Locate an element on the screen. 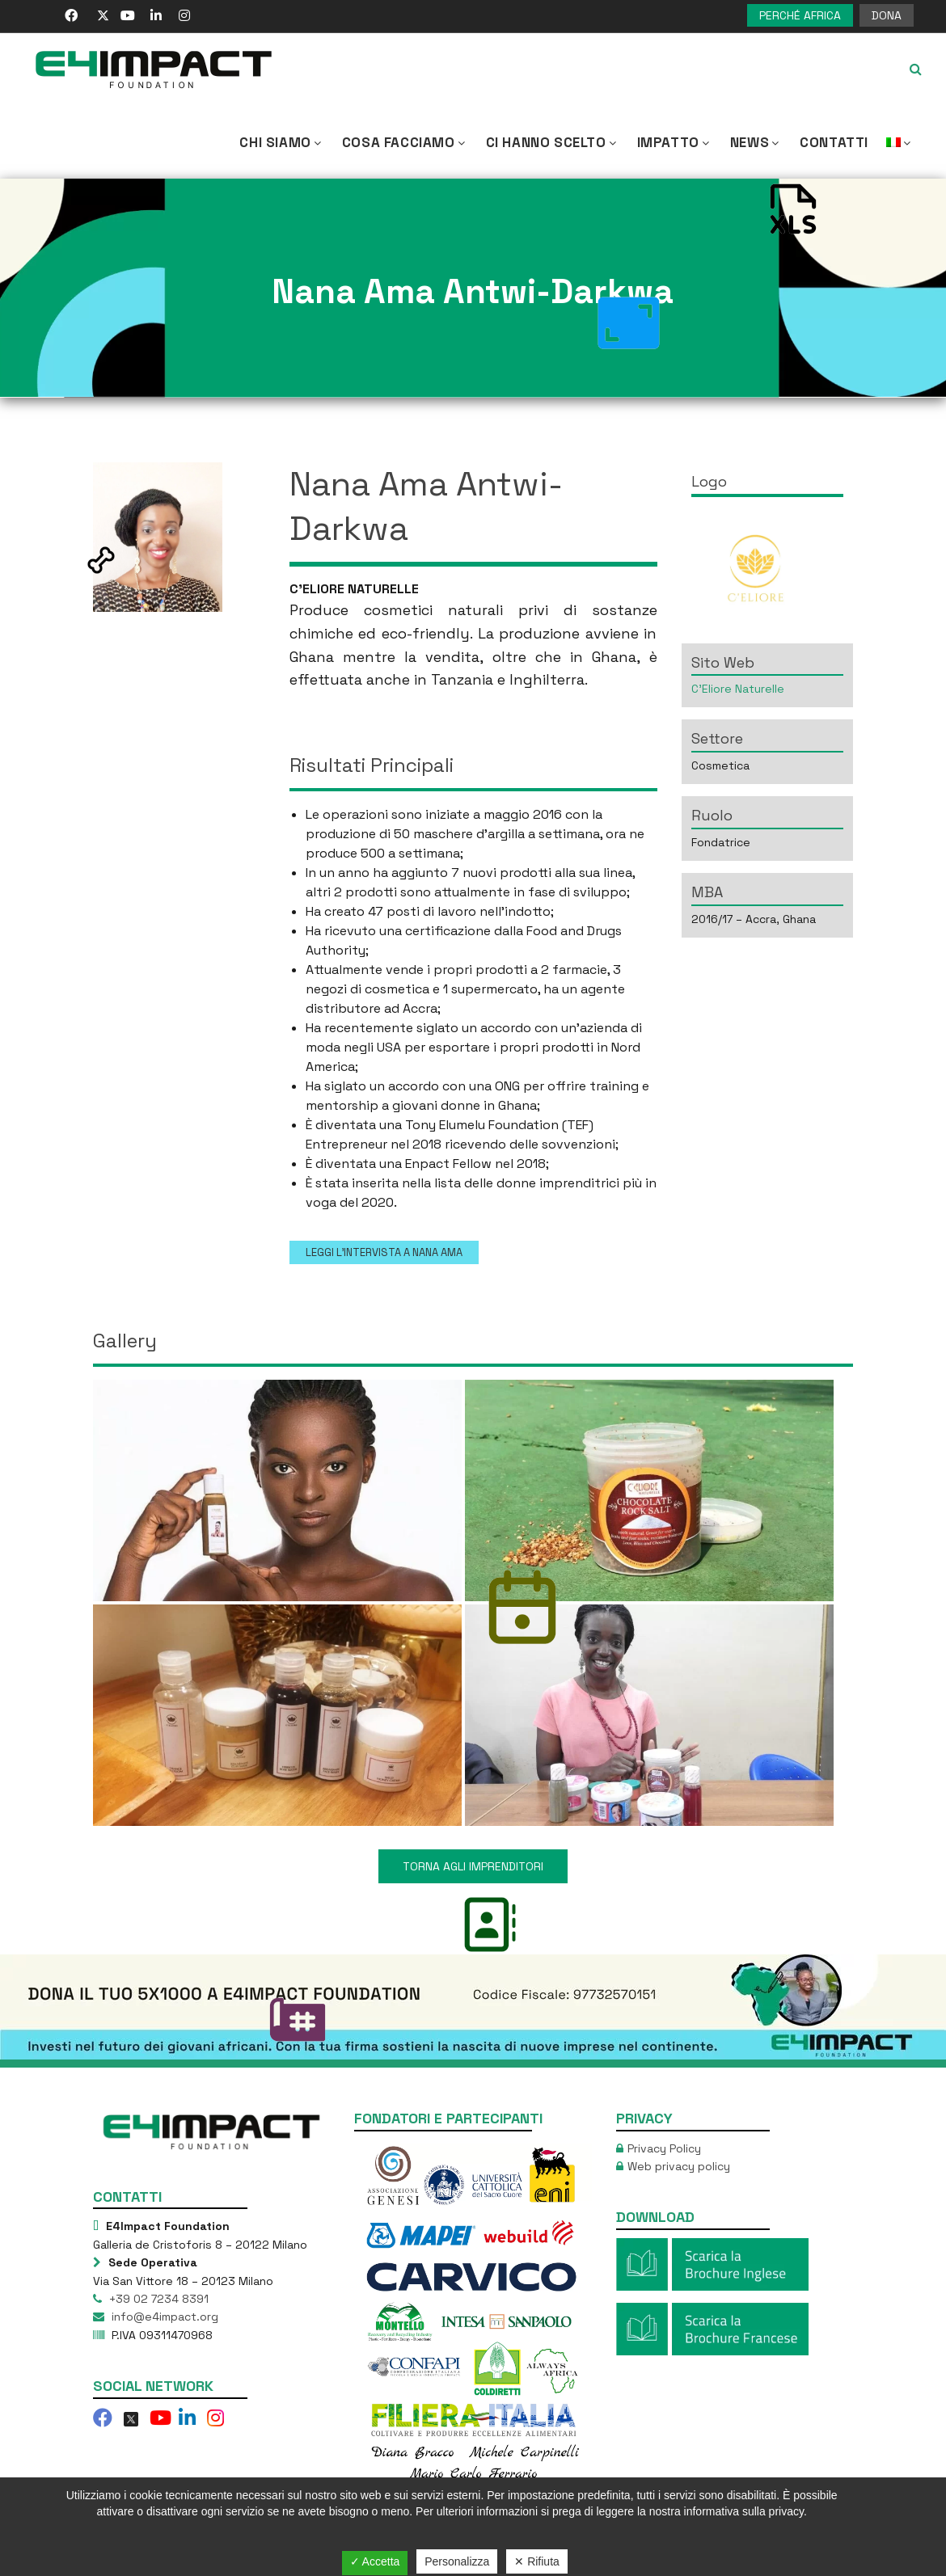  enter fullscreen mode is located at coordinates (628, 323).